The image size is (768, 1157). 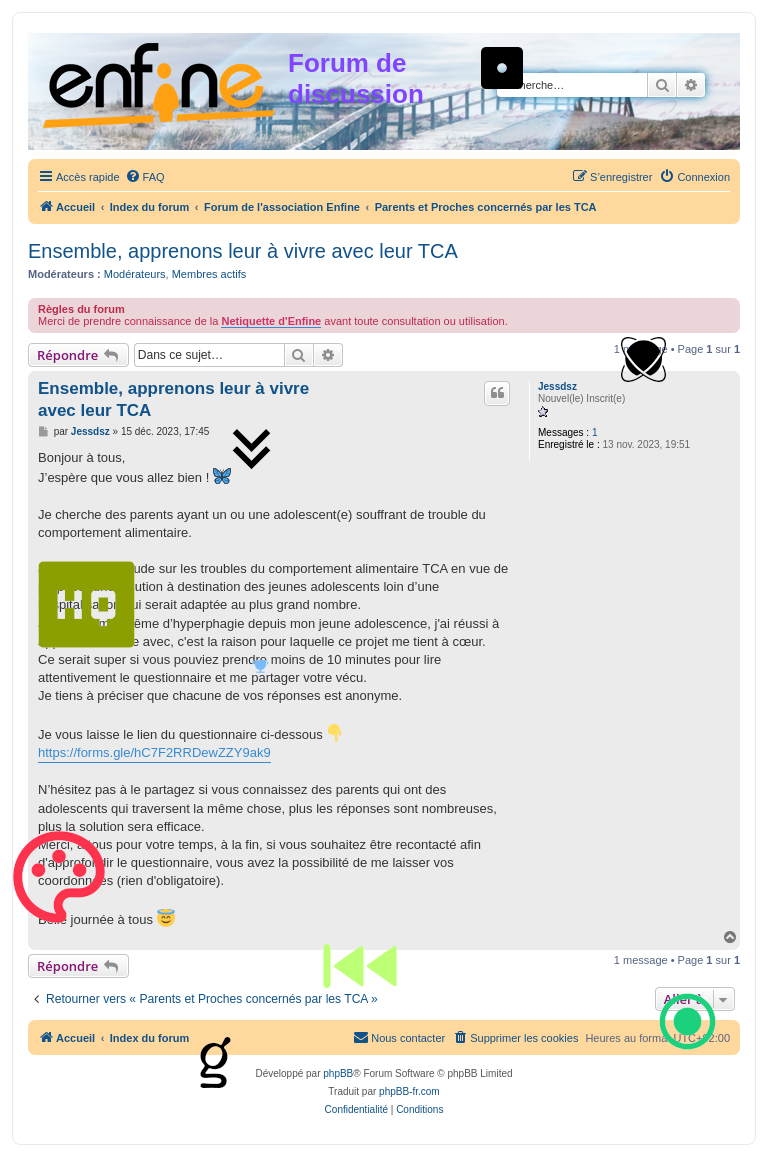 What do you see at coordinates (502, 68) in the screenshot?
I see `roll the dice or generate a random result` at bounding box center [502, 68].